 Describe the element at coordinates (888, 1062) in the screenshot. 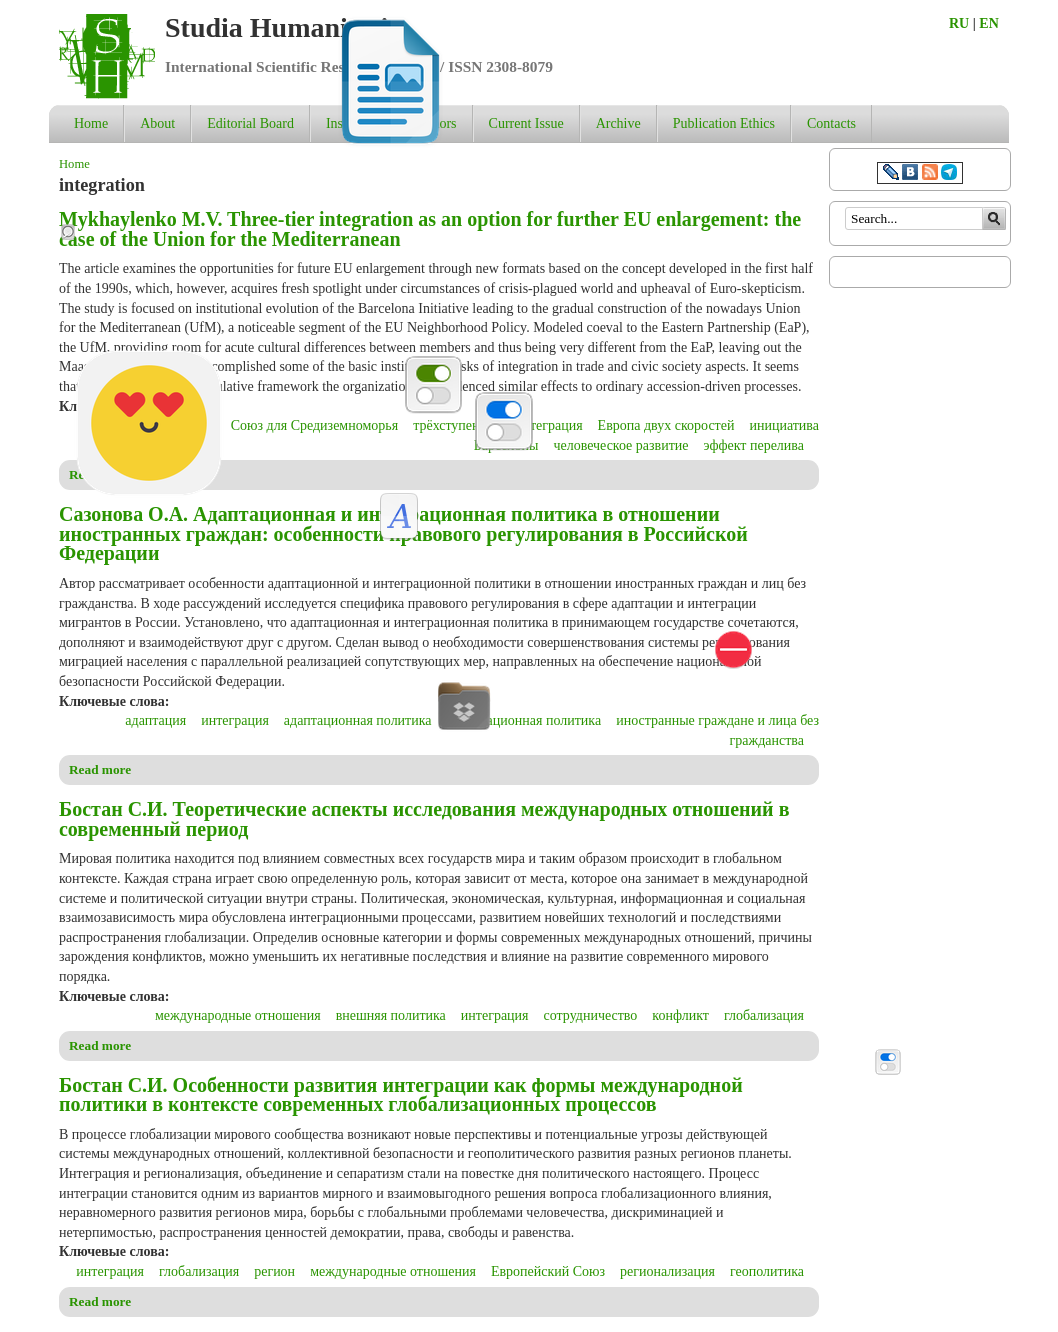

I see `open unity tweak tool settings` at that location.